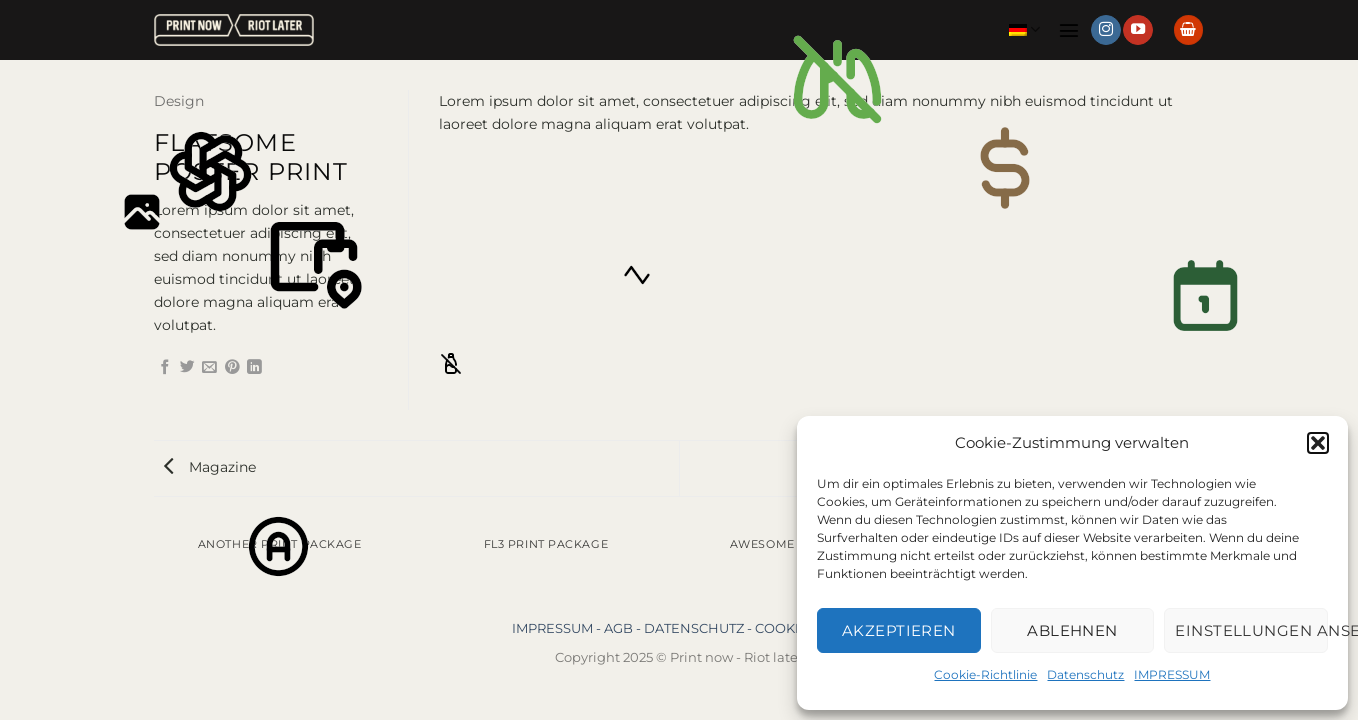 The image size is (1358, 720). What do you see at coordinates (1205, 295) in the screenshot?
I see `view calendar or schedule` at bounding box center [1205, 295].